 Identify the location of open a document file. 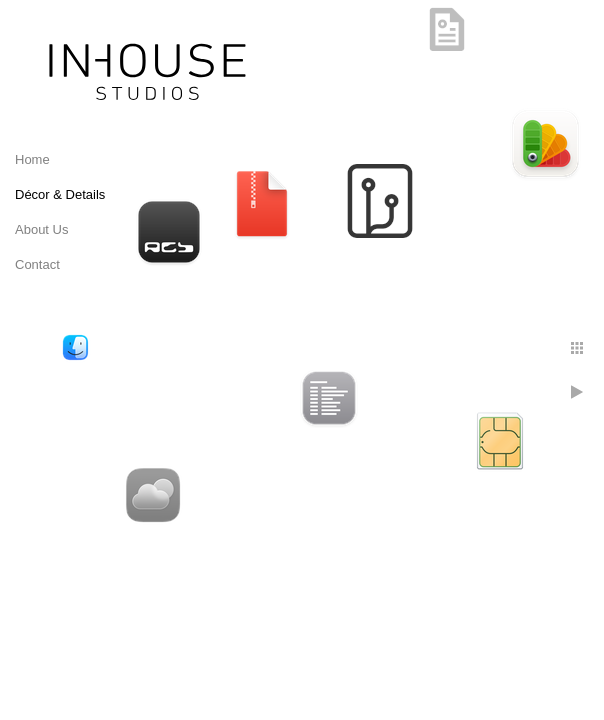
(447, 28).